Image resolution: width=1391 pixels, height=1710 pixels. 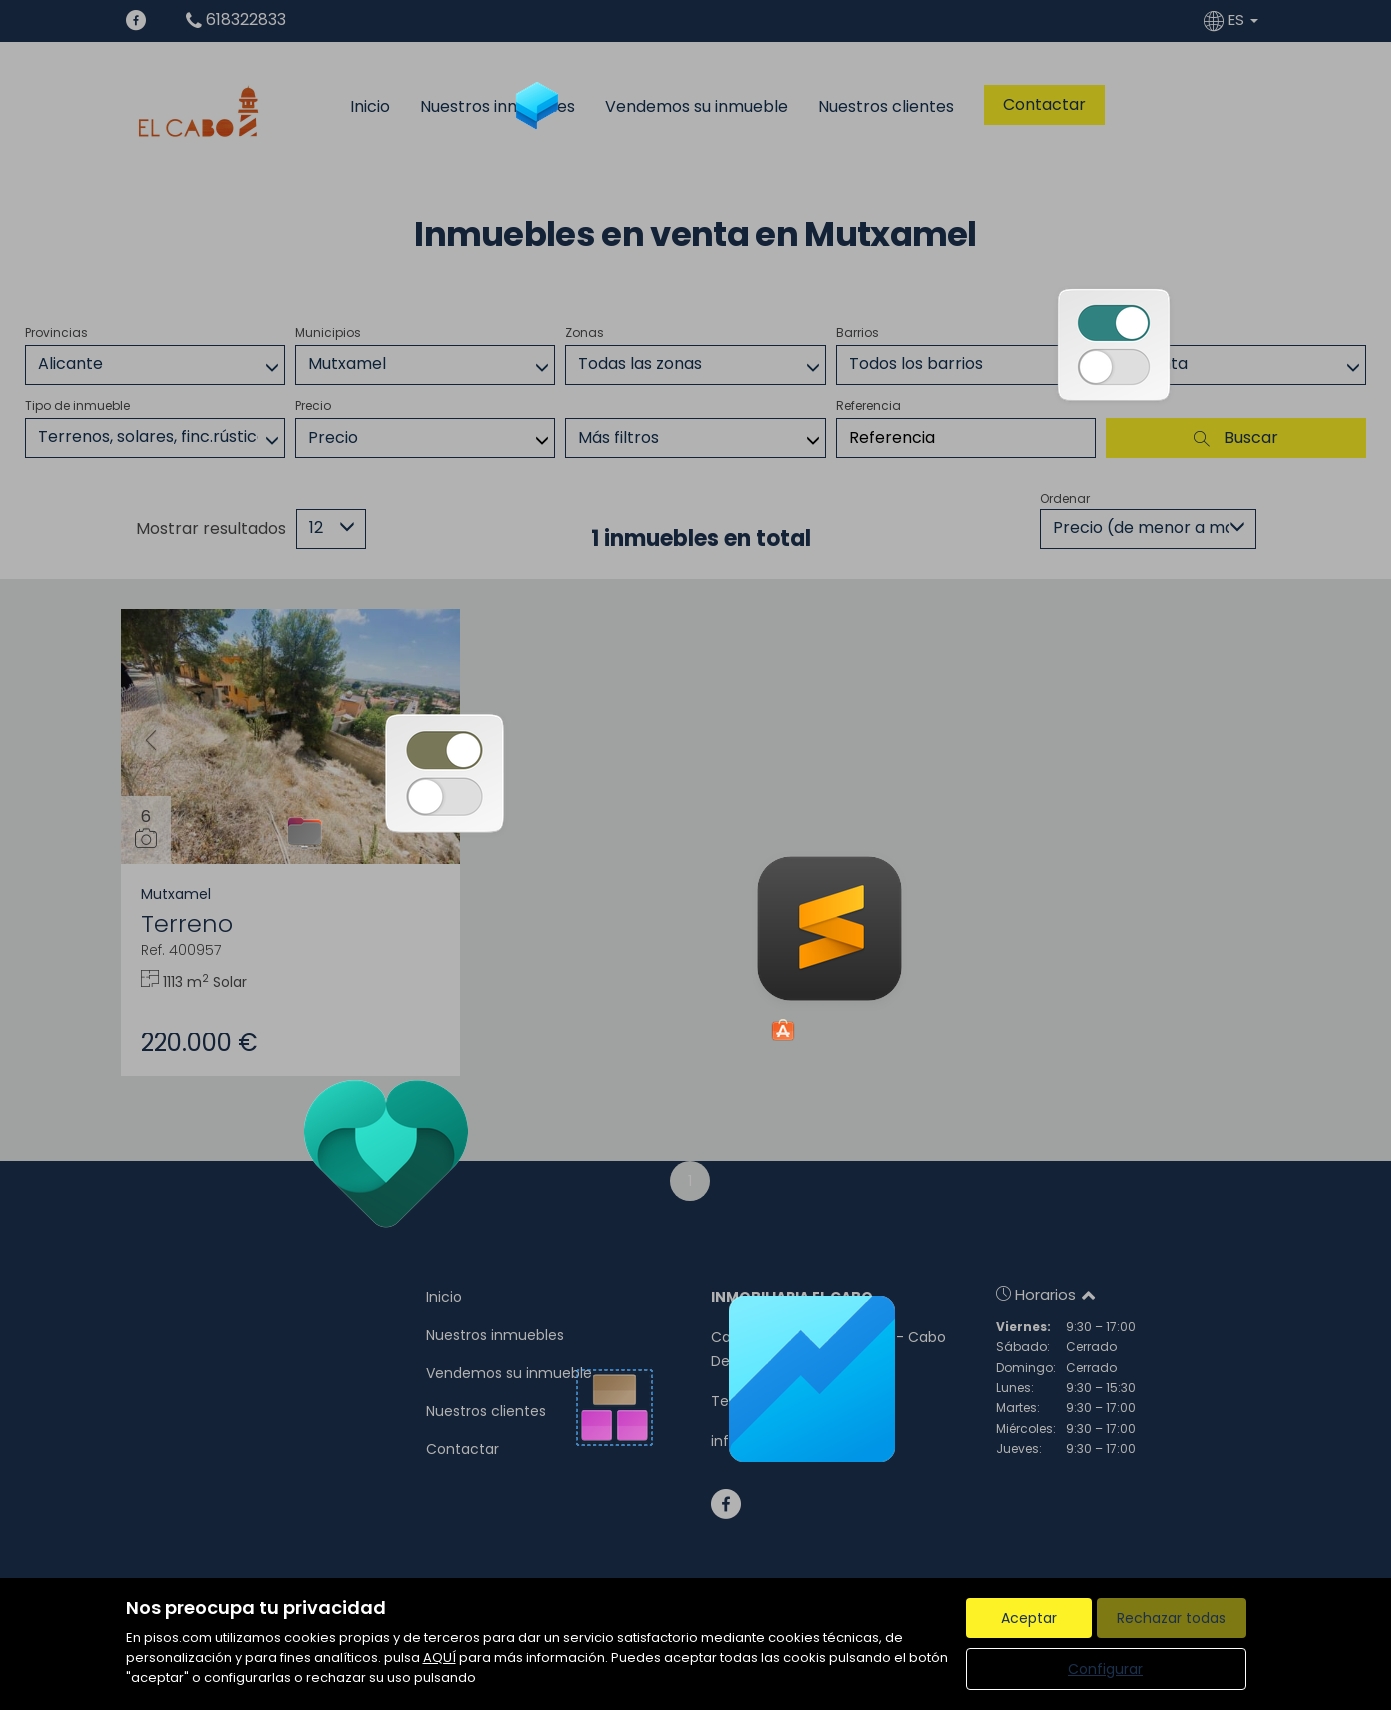 What do you see at coordinates (1114, 345) in the screenshot?
I see `open desktop preferences or system settings` at bounding box center [1114, 345].